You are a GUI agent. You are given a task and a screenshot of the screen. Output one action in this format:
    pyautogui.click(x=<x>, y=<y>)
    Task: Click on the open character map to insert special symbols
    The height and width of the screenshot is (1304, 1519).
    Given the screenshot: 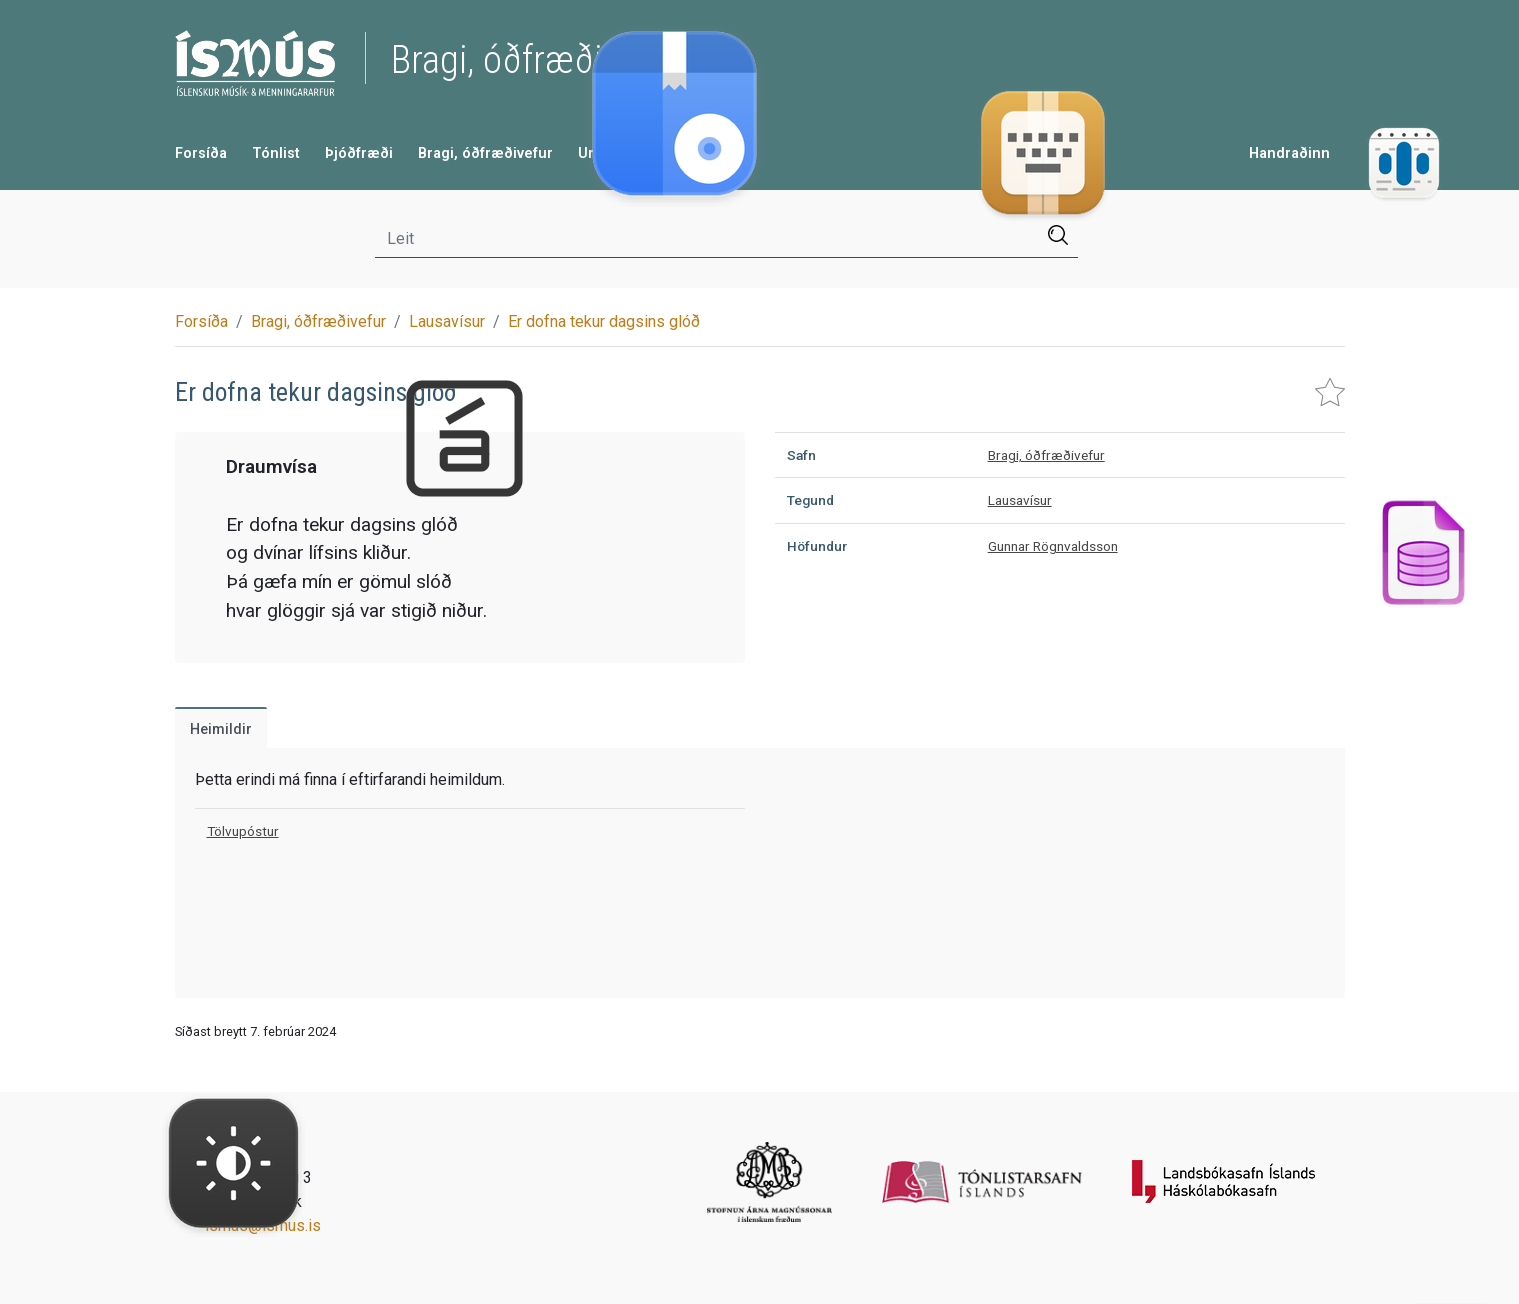 What is the action you would take?
    pyautogui.click(x=464, y=438)
    